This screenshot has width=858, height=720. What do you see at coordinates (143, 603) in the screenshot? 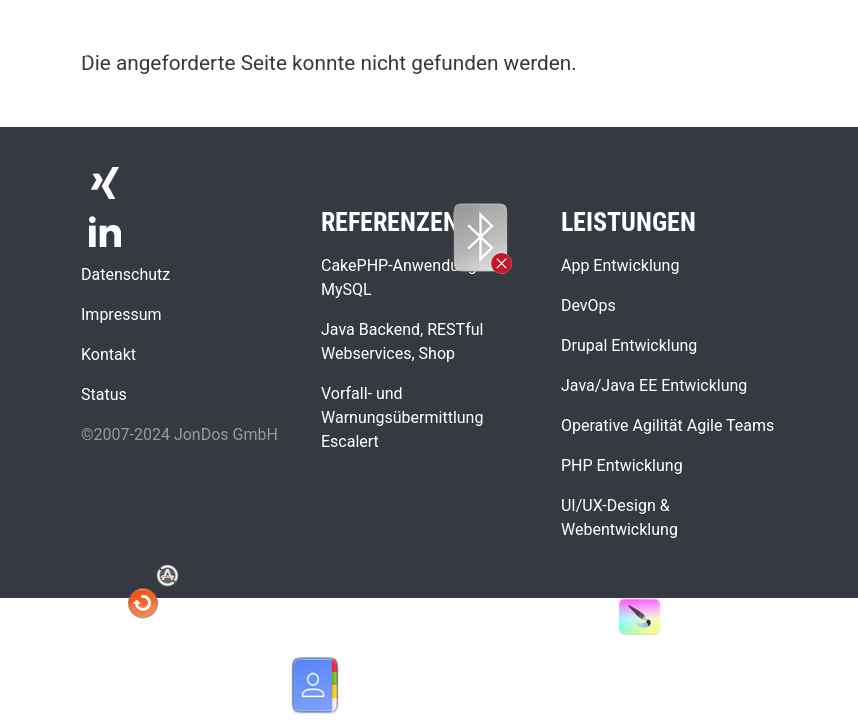
I see `open livepatch settings to manage kernel updates` at bounding box center [143, 603].